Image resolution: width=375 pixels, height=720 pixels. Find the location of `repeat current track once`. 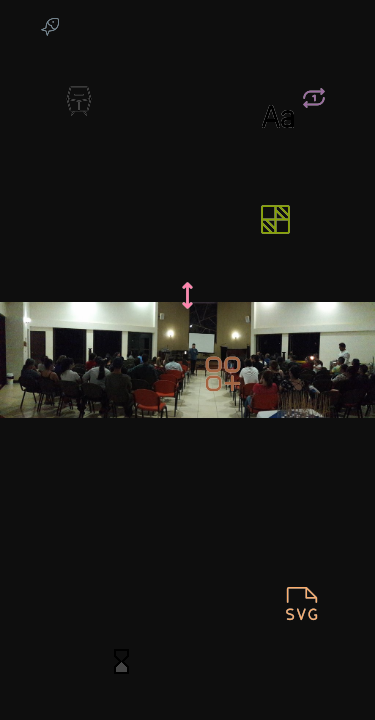

repeat current track once is located at coordinates (314, 98).